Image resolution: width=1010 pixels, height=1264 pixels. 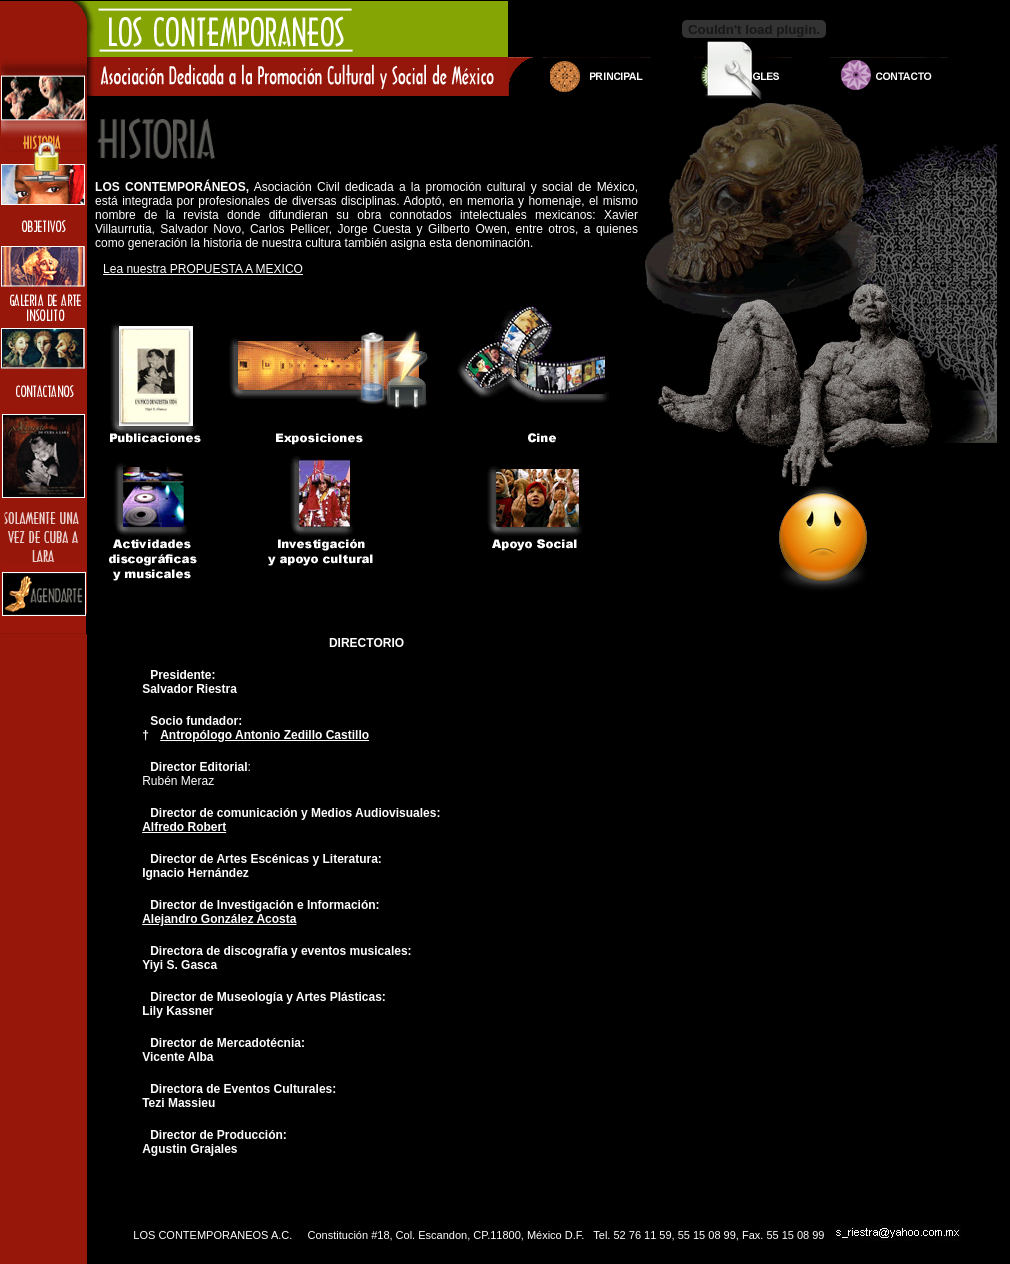 I want to click on view or edit document properties, so click(x=734, y=70).